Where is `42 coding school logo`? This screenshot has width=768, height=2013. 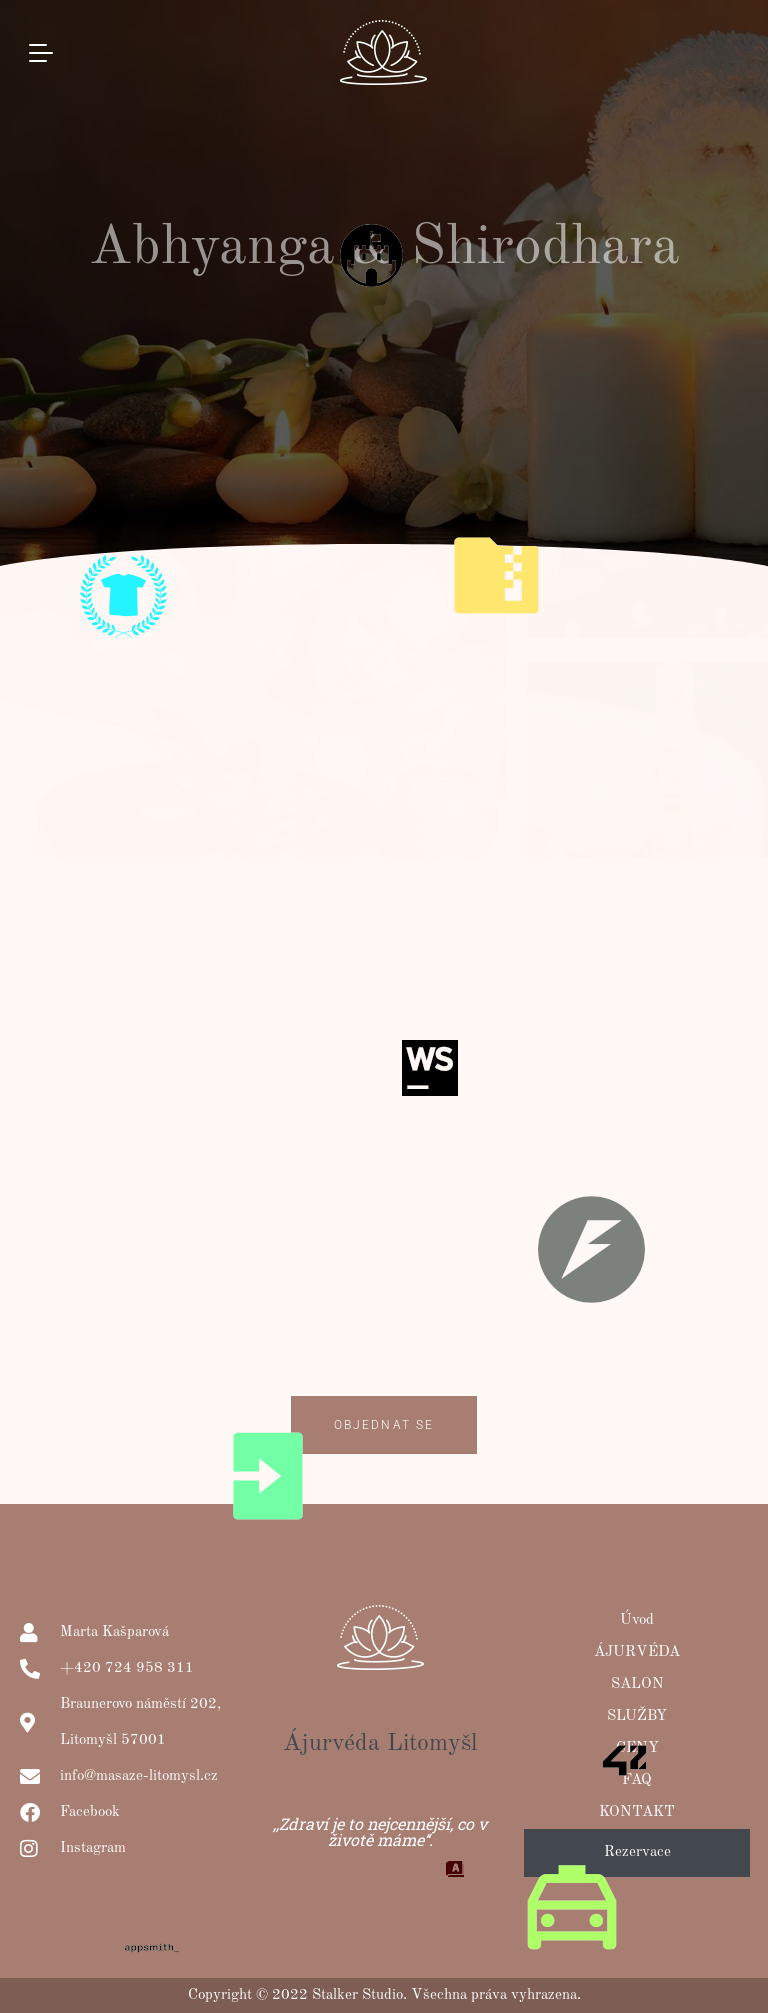
42 coding school logo is located at coordinates (624, 1760).